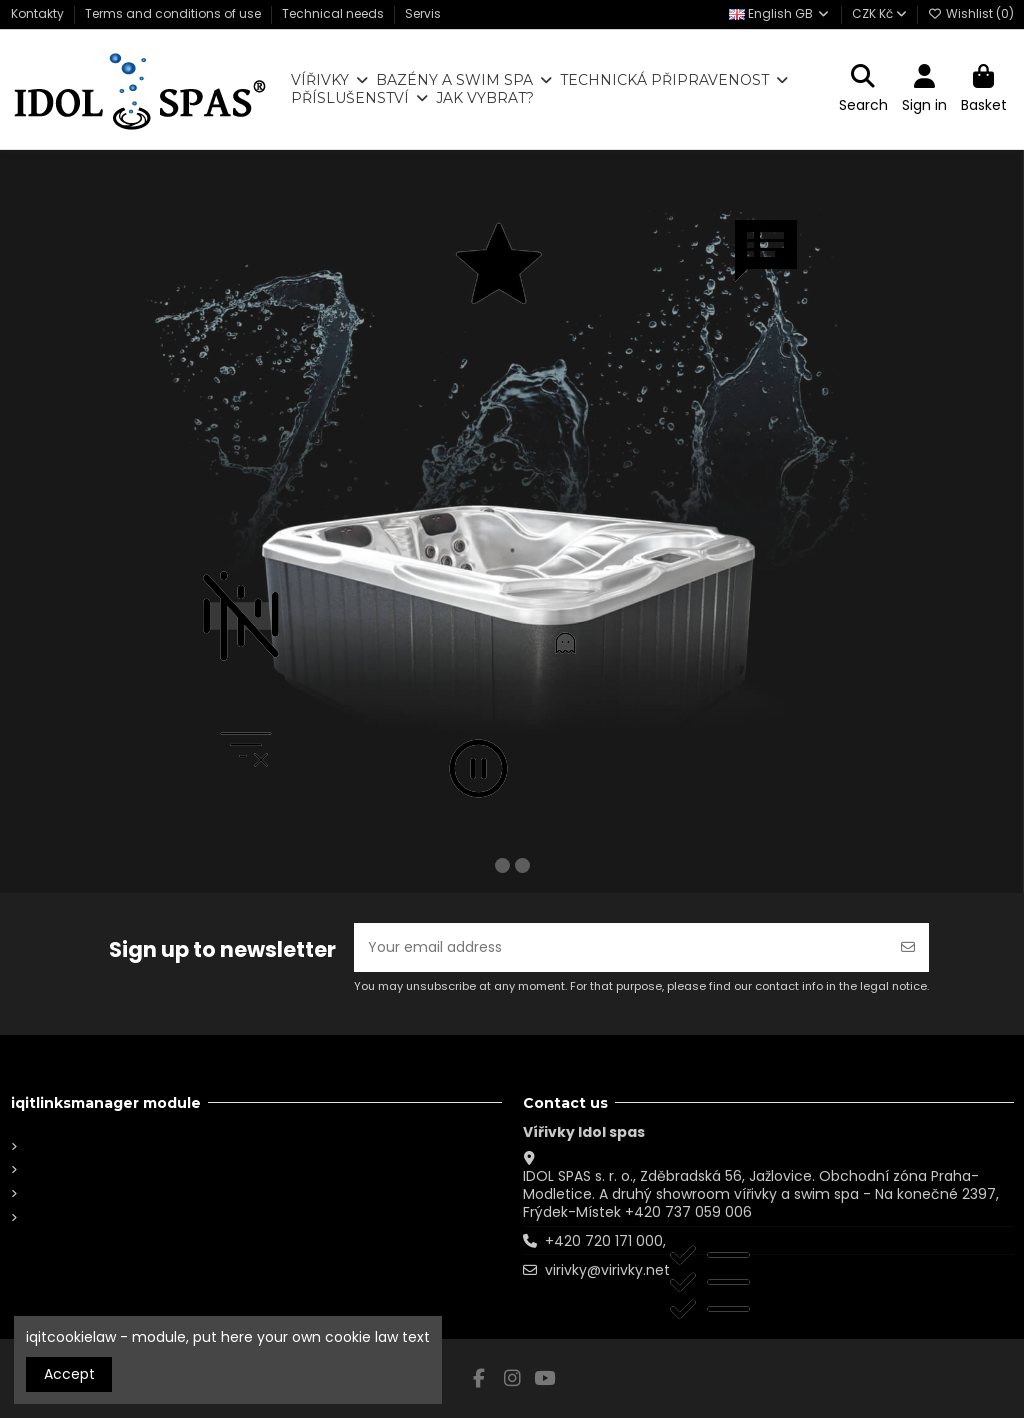 This screenshot has width=1024, height=1418. I want to click on toggle ghost mode or invisible status, so click(565, 643).